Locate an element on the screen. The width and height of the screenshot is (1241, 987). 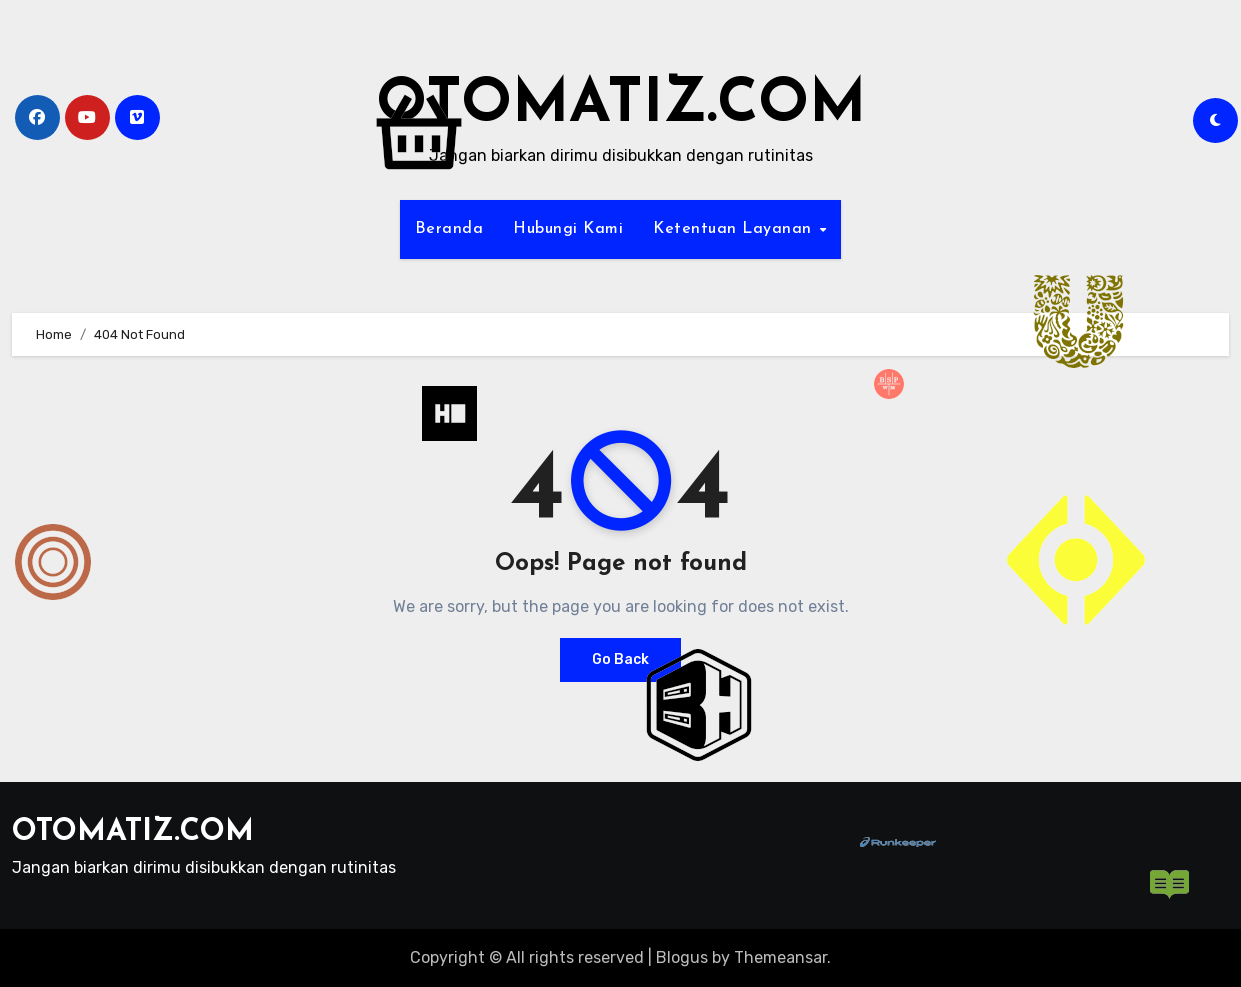
open zen browser is located at coordinates (53, 562).